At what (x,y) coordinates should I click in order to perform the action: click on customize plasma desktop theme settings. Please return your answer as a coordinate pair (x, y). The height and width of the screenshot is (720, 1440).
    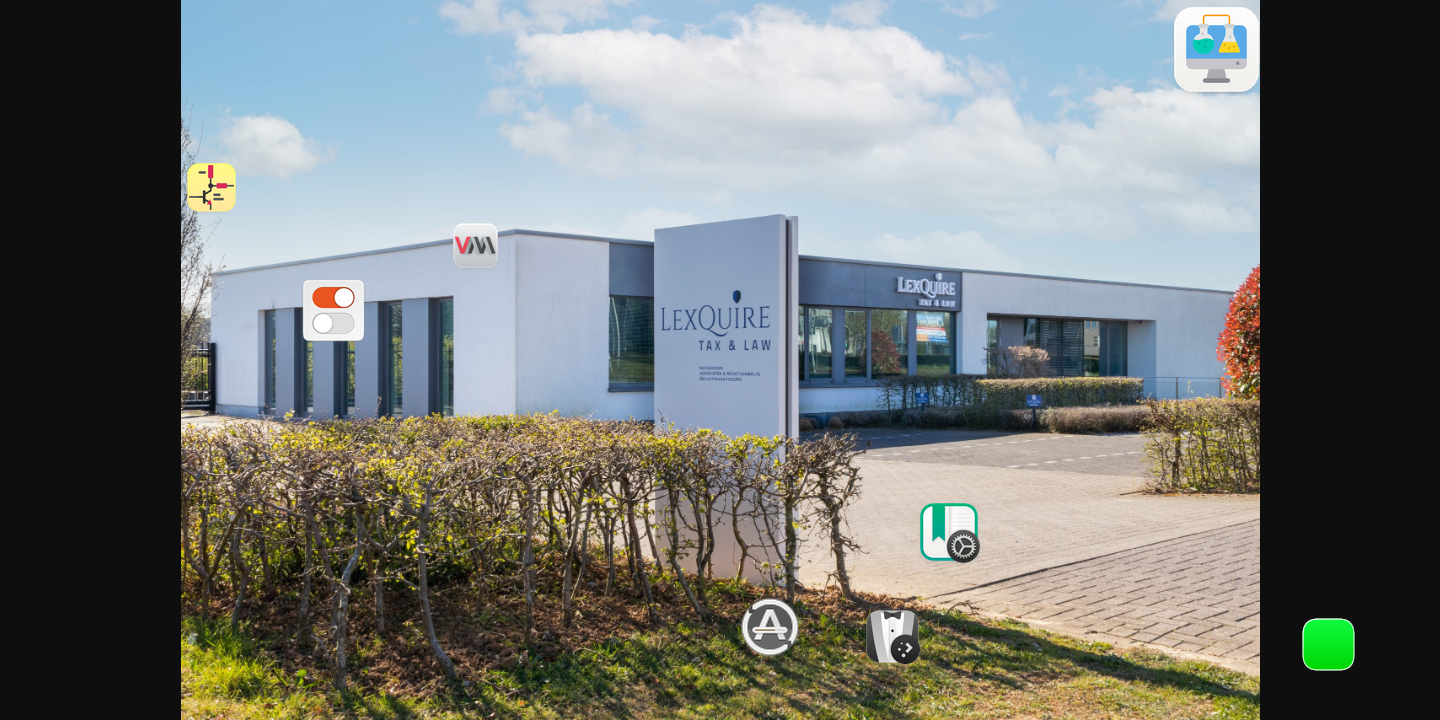
    Looking at the image, I should click on (892, 636).